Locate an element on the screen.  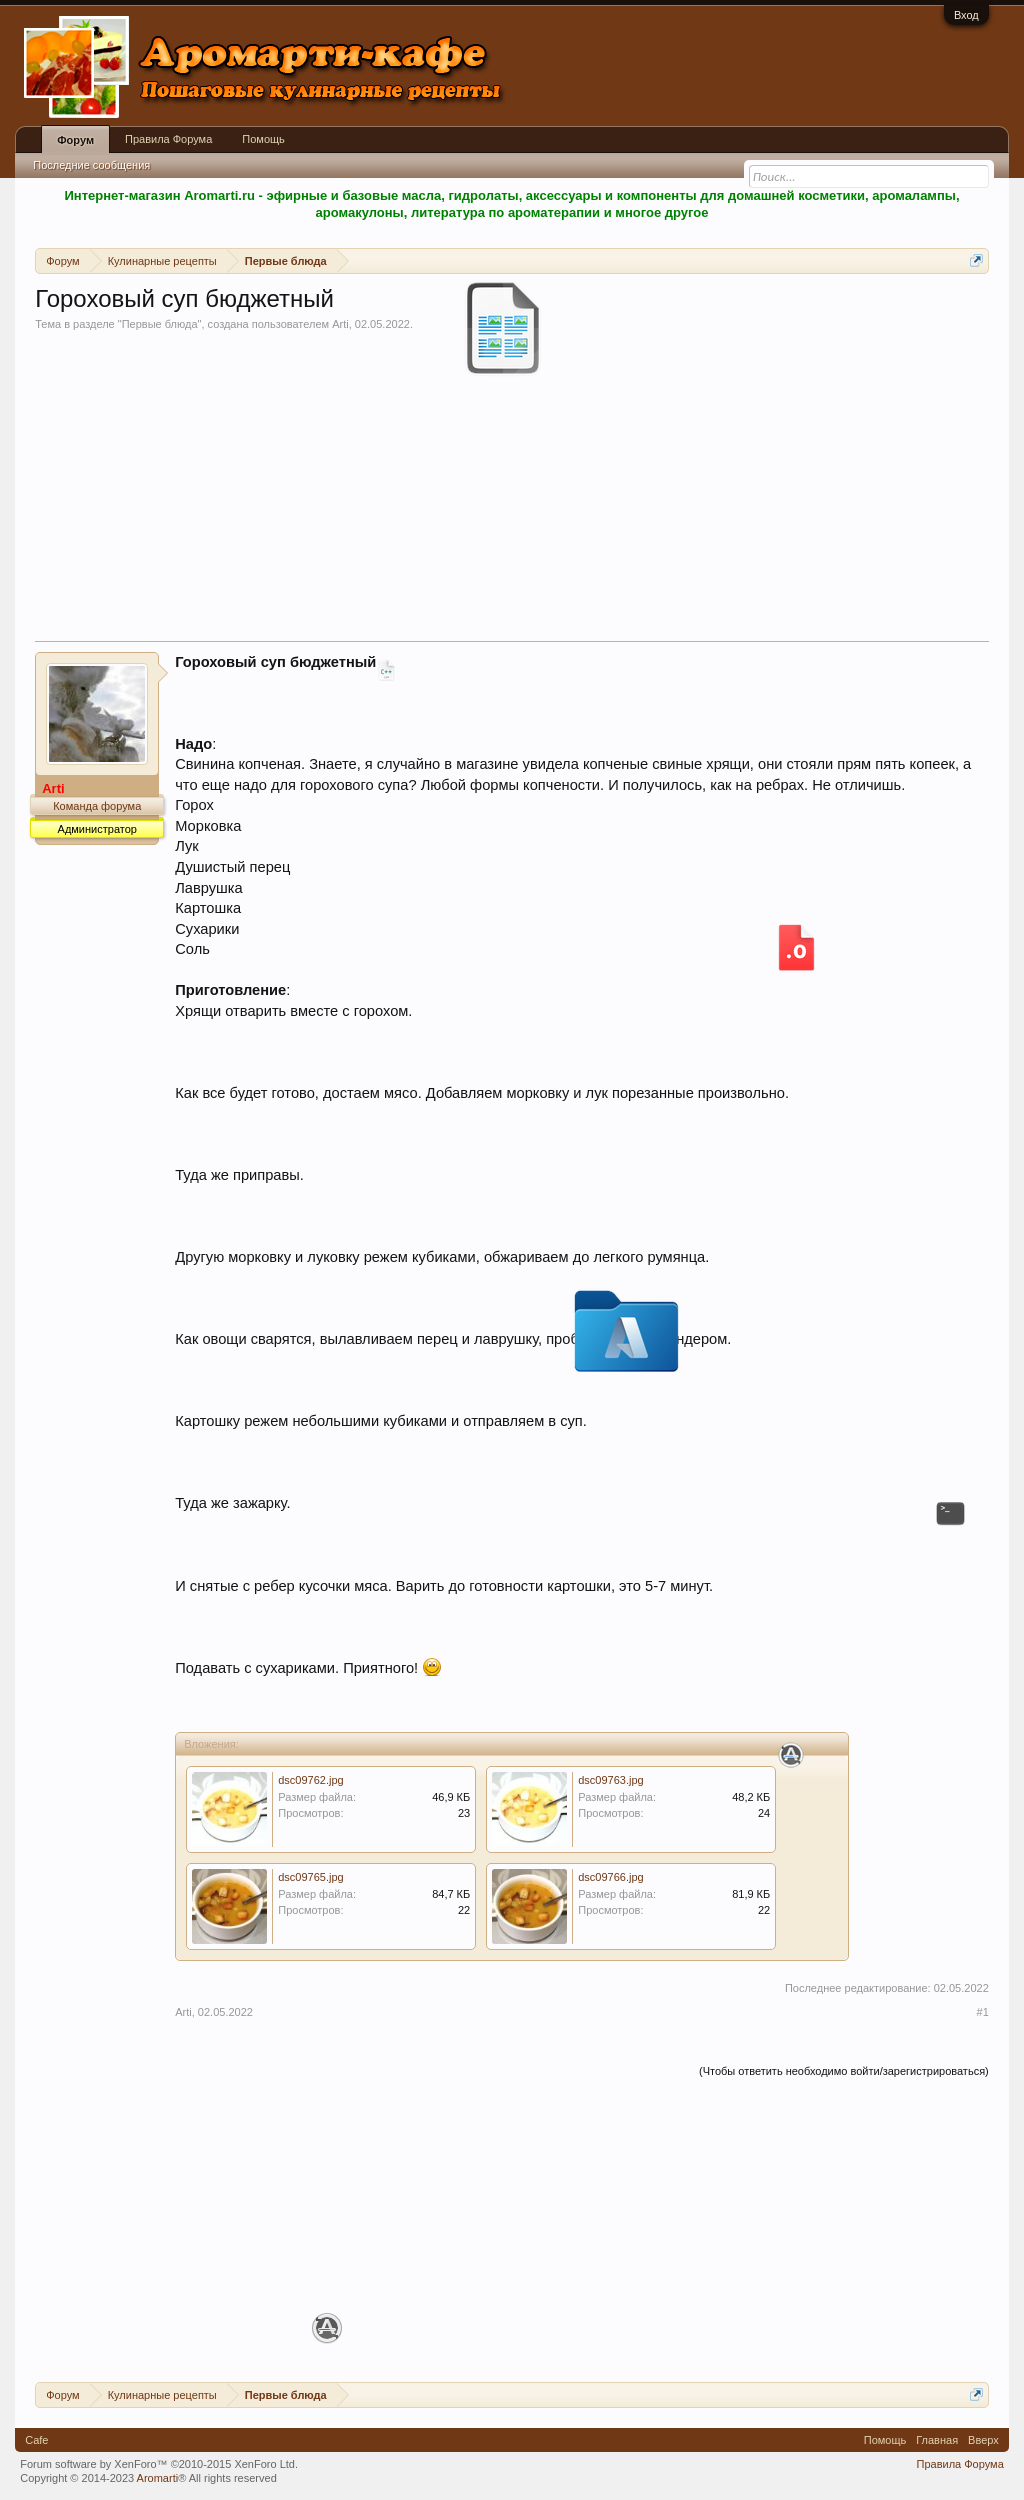
object file type indicator is located at coordinates (796, 948).